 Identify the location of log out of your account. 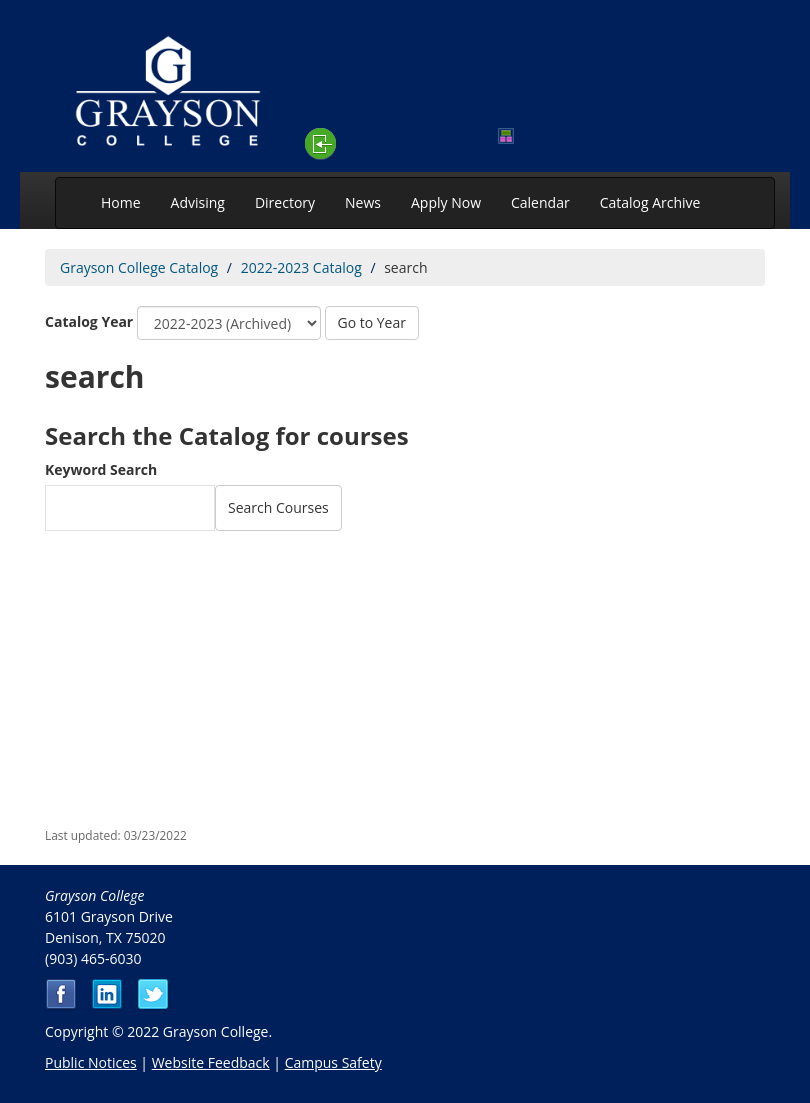
(321, 144).